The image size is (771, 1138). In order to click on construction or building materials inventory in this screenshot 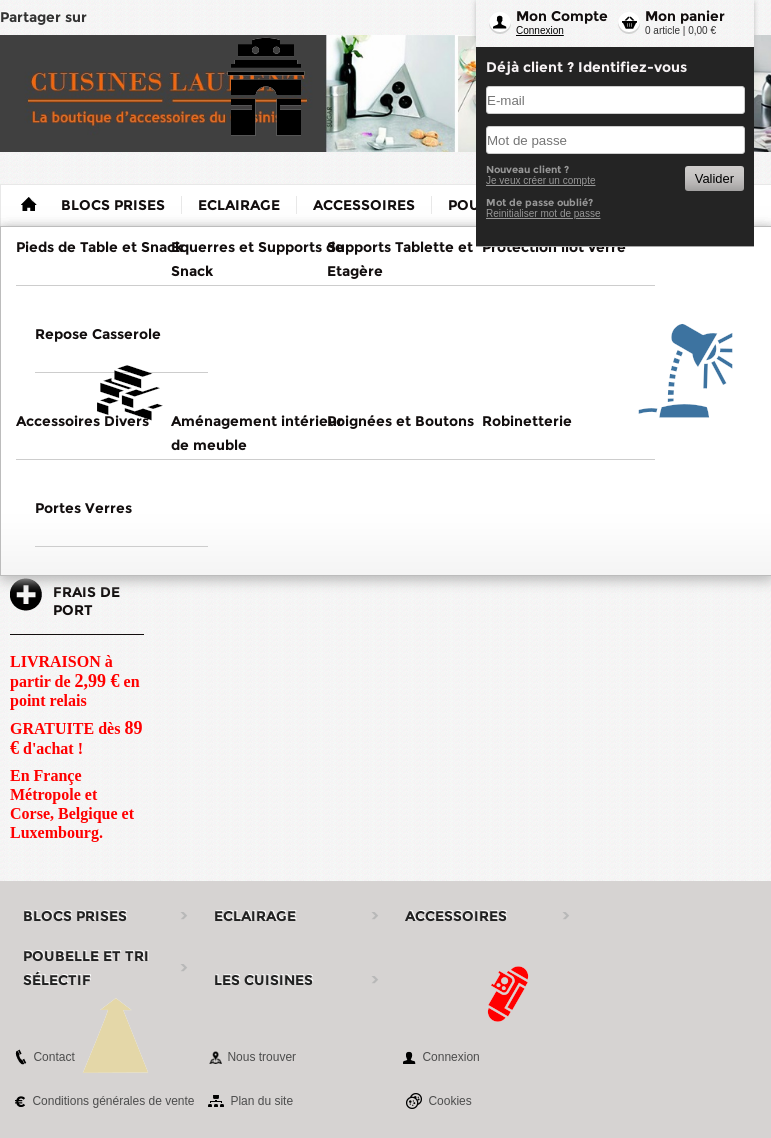, I will do `click(130, 391)`.